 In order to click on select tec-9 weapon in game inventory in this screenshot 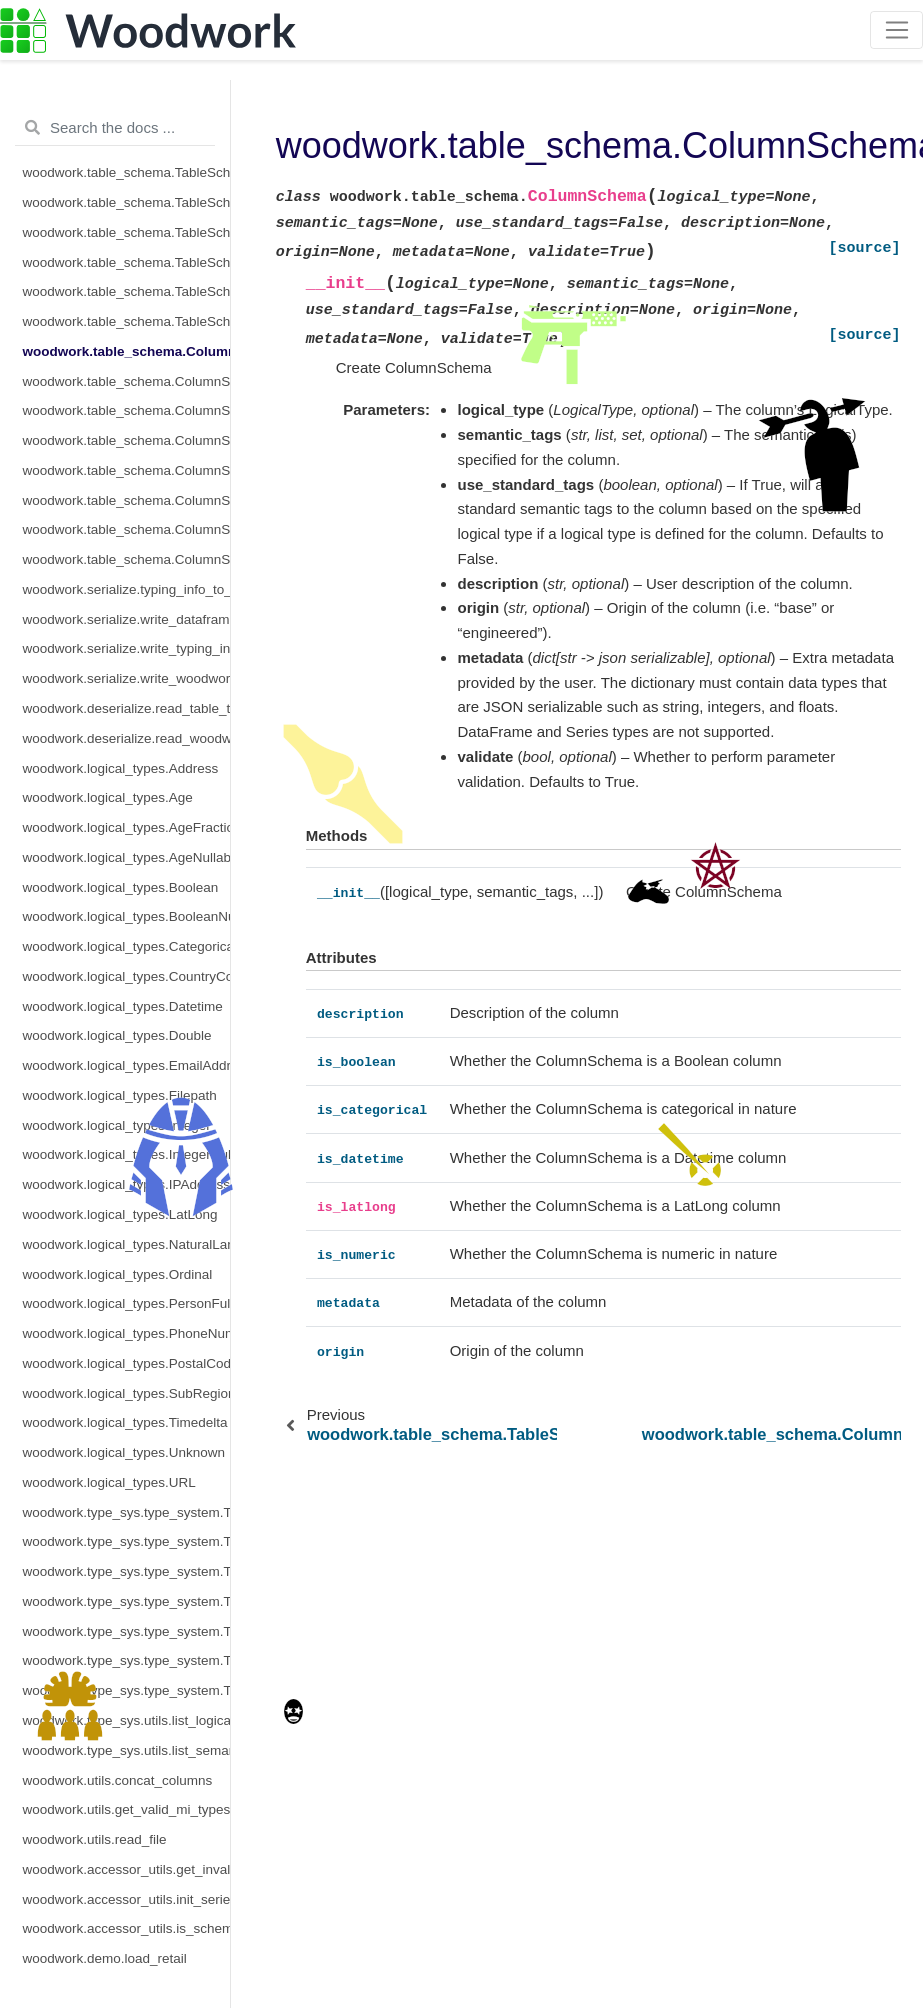, I will do `click(573, 344)`.